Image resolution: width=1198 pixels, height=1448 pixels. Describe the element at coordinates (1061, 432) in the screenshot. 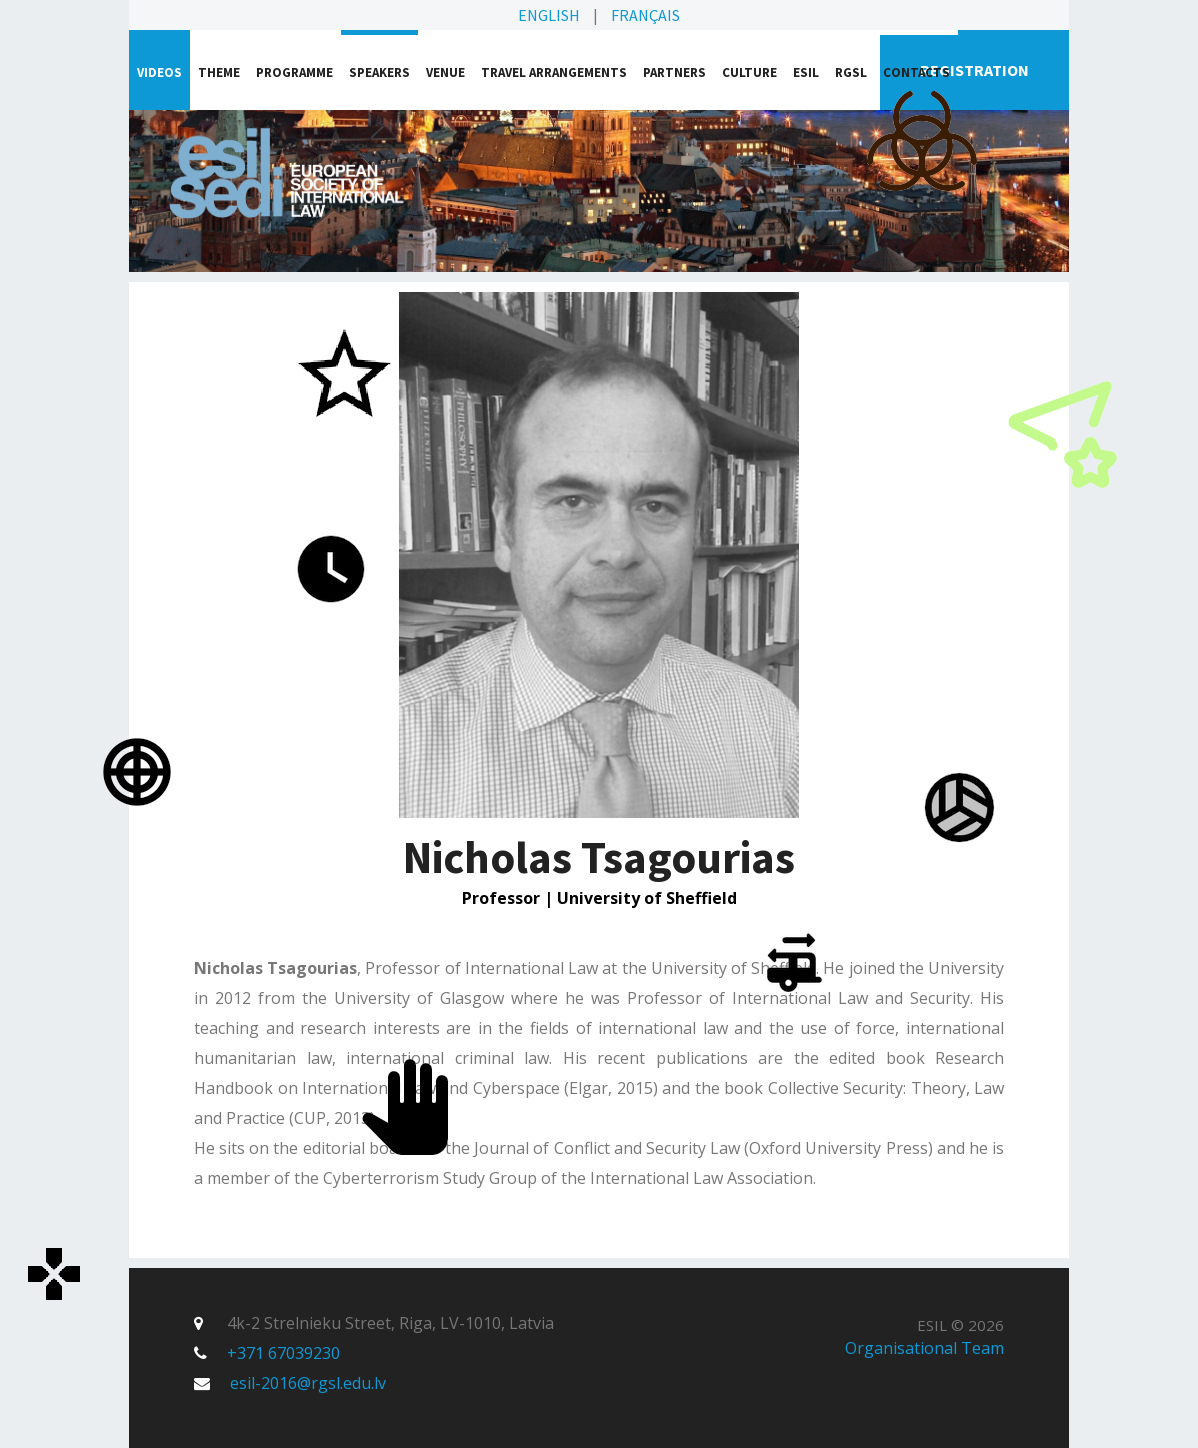

I see `mark a location as favorite` at that location.